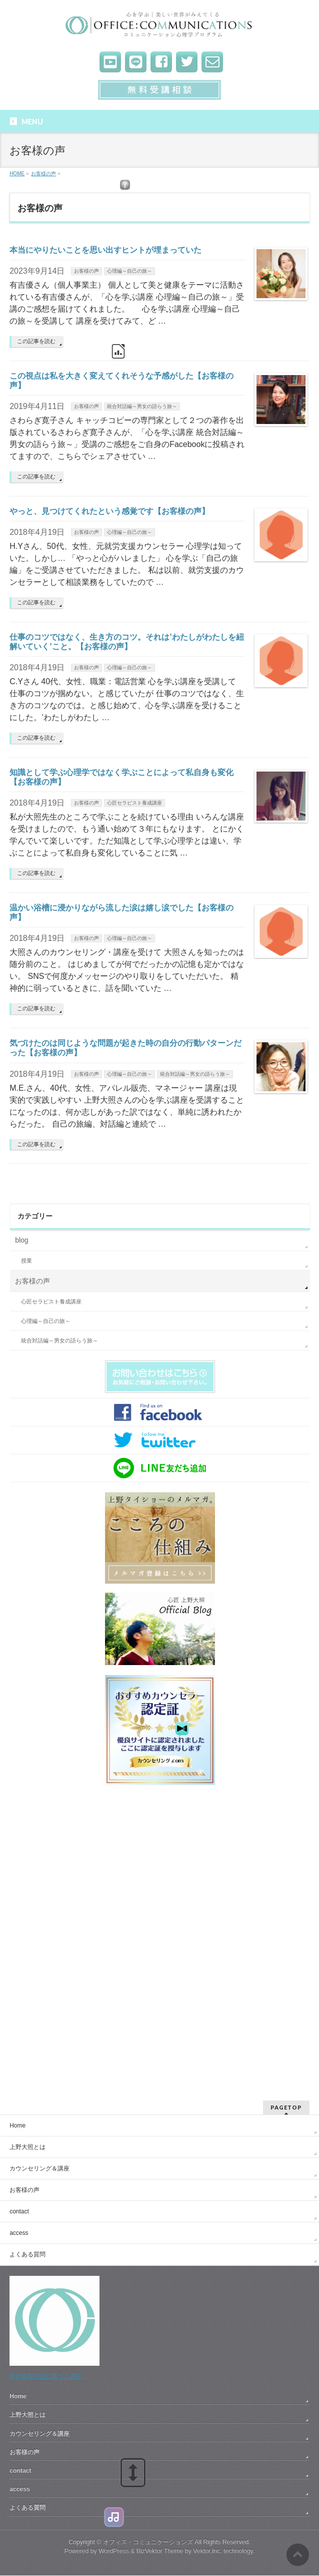 The height and width of the screenshot is (2576, 319). Describe the element at coordinates (125, 185) in the screenshot. I see `open the Podcasts app` at that location.